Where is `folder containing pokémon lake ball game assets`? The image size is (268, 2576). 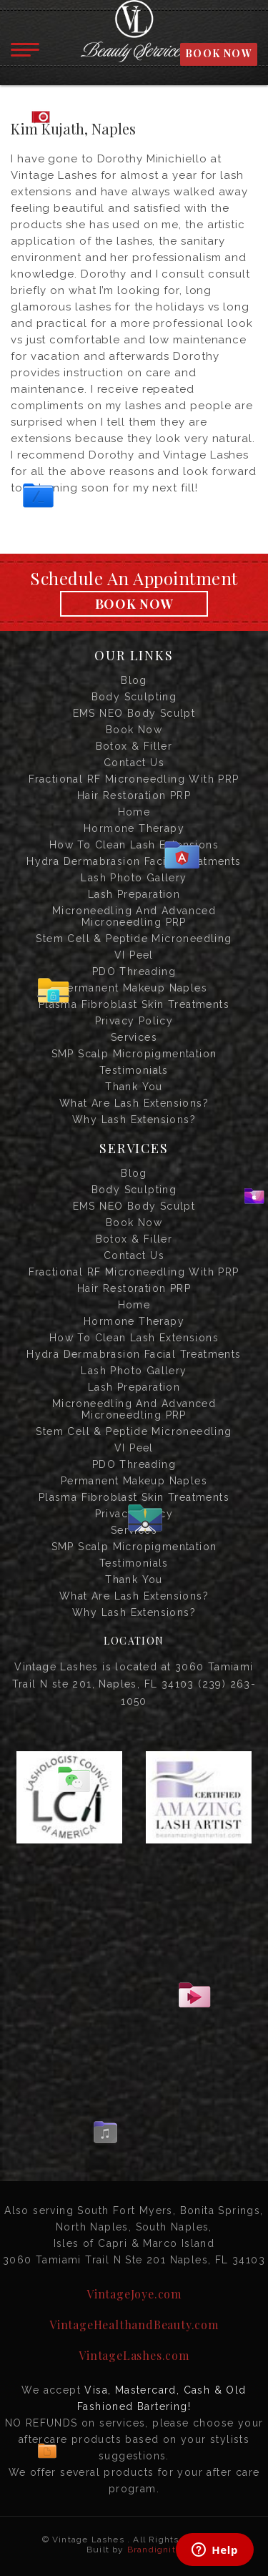
folder containing pokémon lake ball game assets is located at coordinates (145, 1519).